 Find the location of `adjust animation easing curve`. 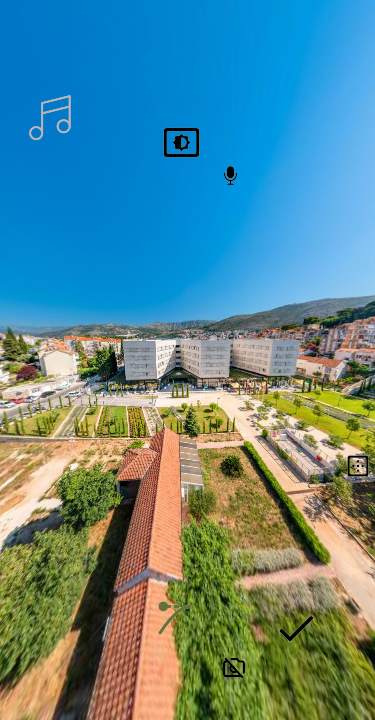

adjust animation easing curve is located at coordinates (175, 618).